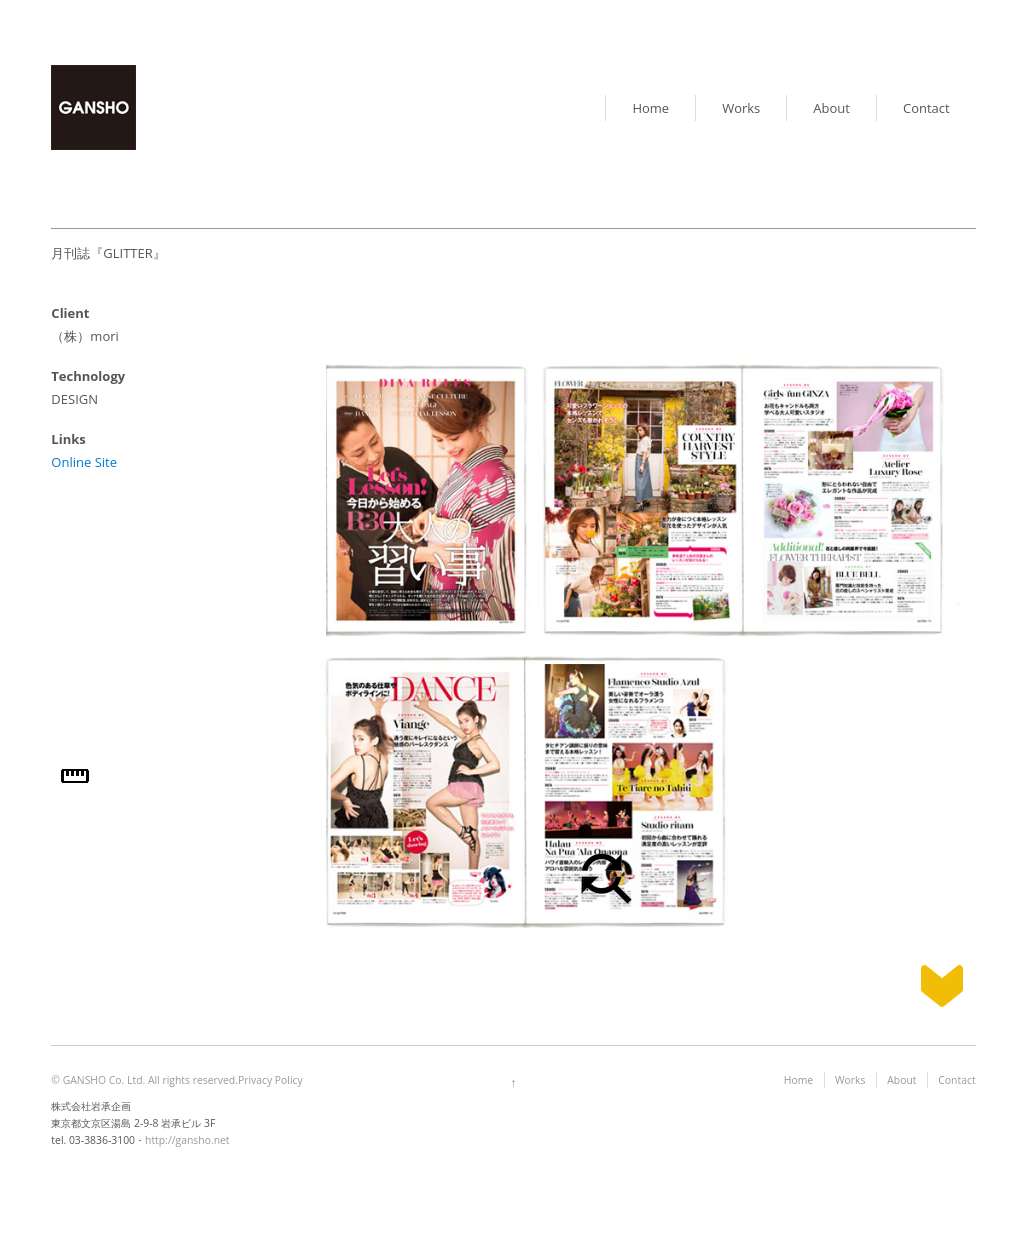  I want to click on access ruler or measurement tool, so click(75, 776).